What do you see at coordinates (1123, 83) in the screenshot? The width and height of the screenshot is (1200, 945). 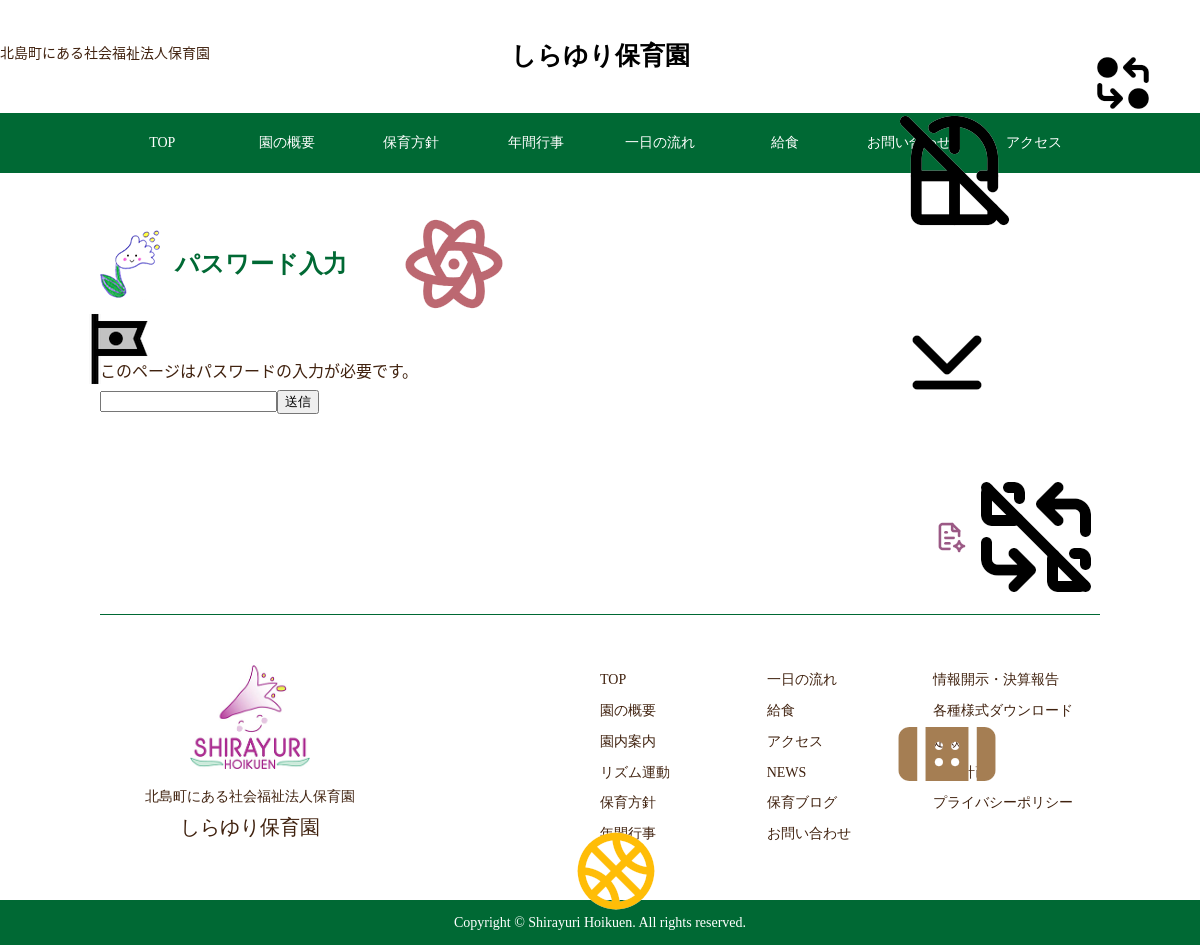 I see `transform or convert between formats` at bounding box center [1123, 83].